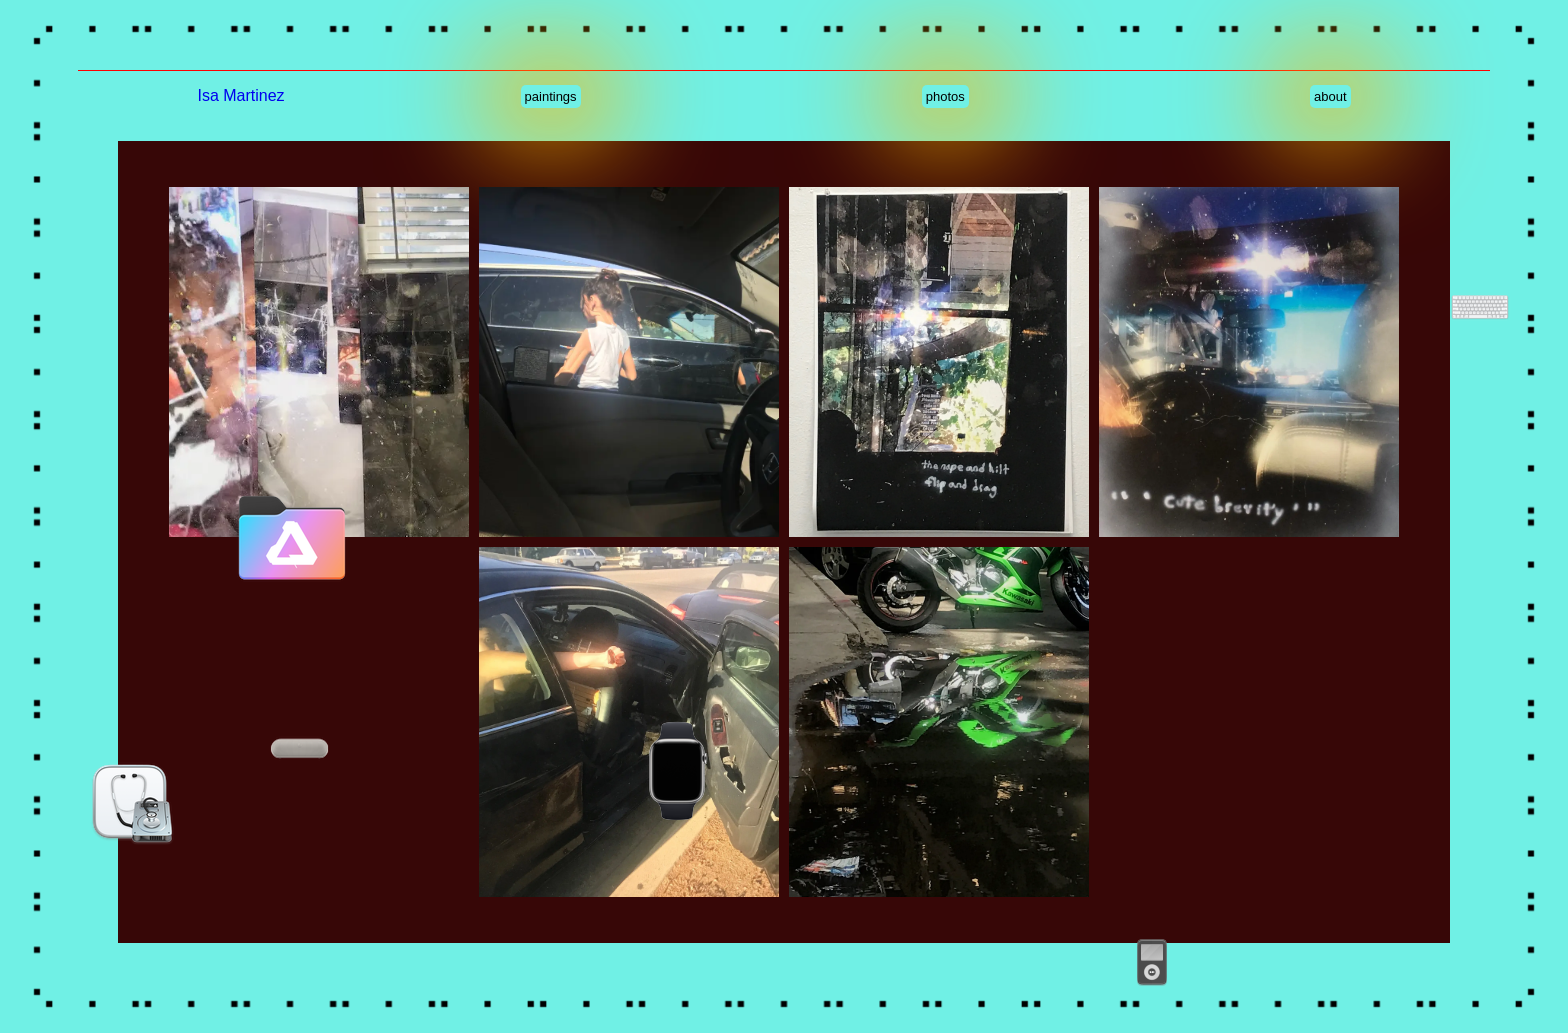  What do you see at coordinates (129, 801) in the screenshot?
I see `open Disk Utility to manage drives and storage` at bounding box center [129, 801].